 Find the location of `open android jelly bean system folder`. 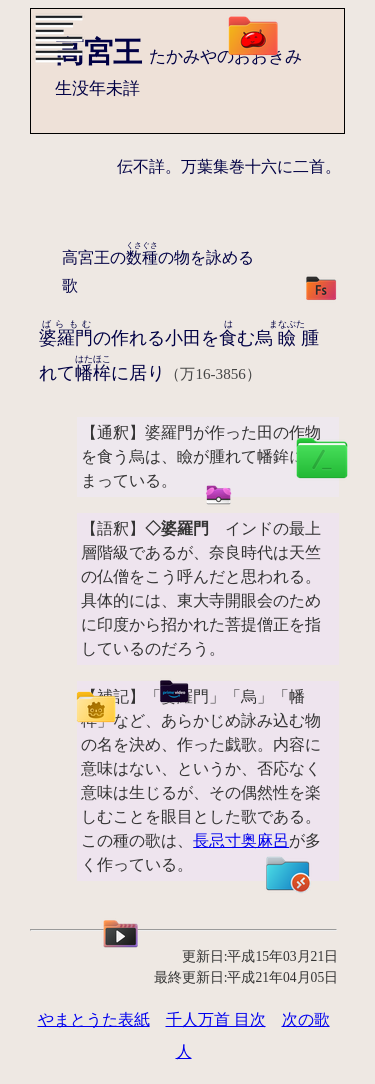

open android jelly bean system folder is located at coordinates (253, 37).